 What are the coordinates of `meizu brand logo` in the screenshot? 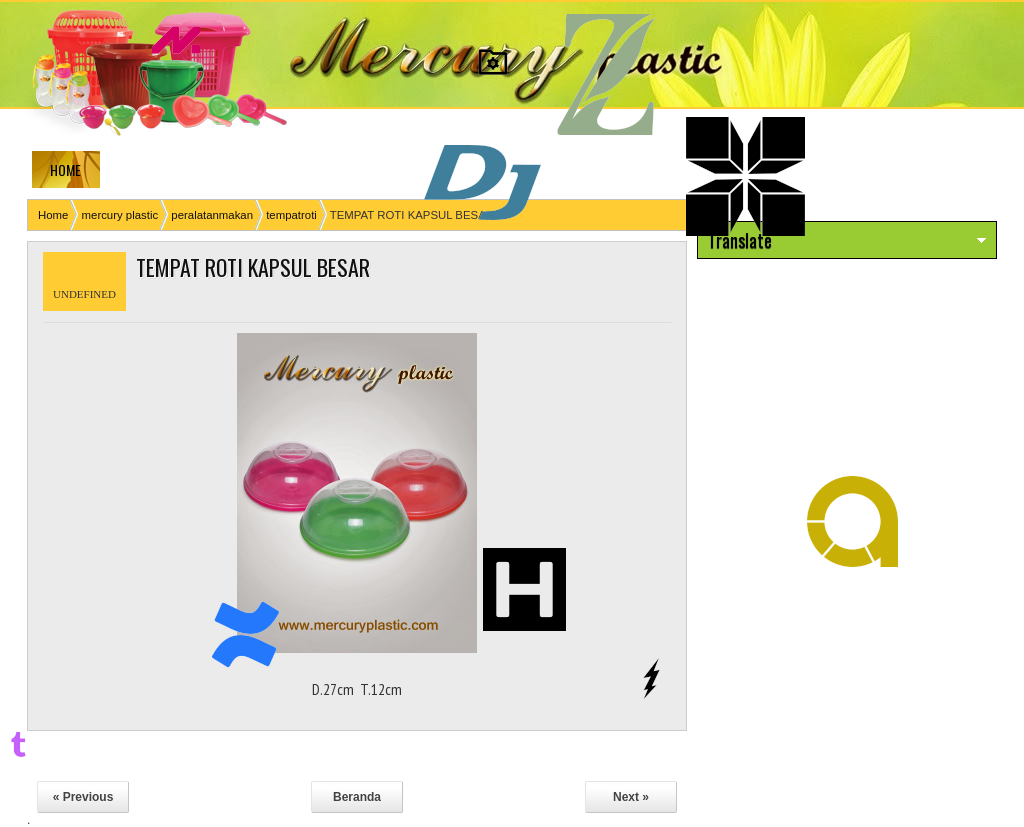 It's located at (176, 40).